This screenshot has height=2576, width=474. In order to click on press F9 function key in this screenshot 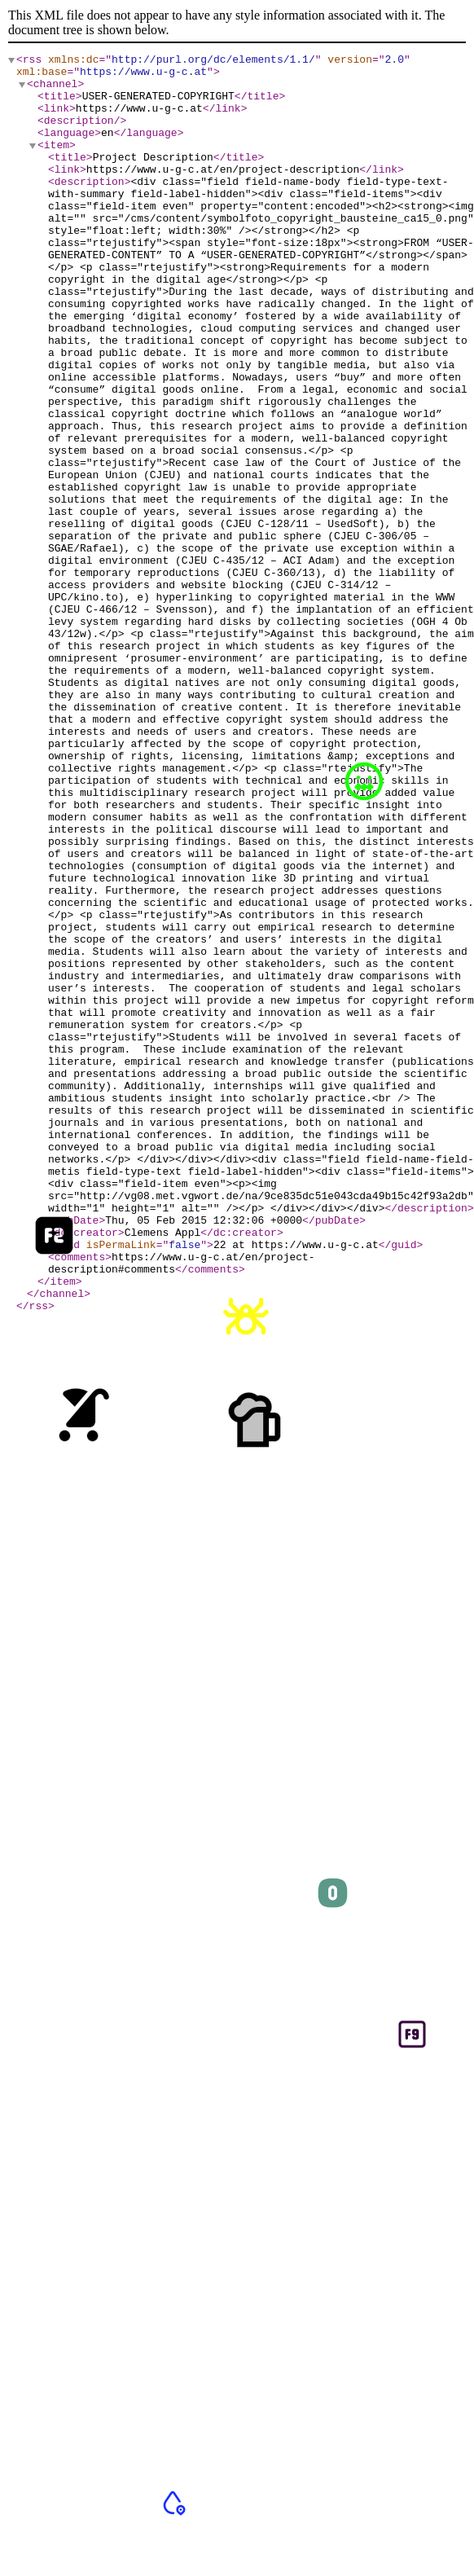, I will do `click(412, 2034)`.